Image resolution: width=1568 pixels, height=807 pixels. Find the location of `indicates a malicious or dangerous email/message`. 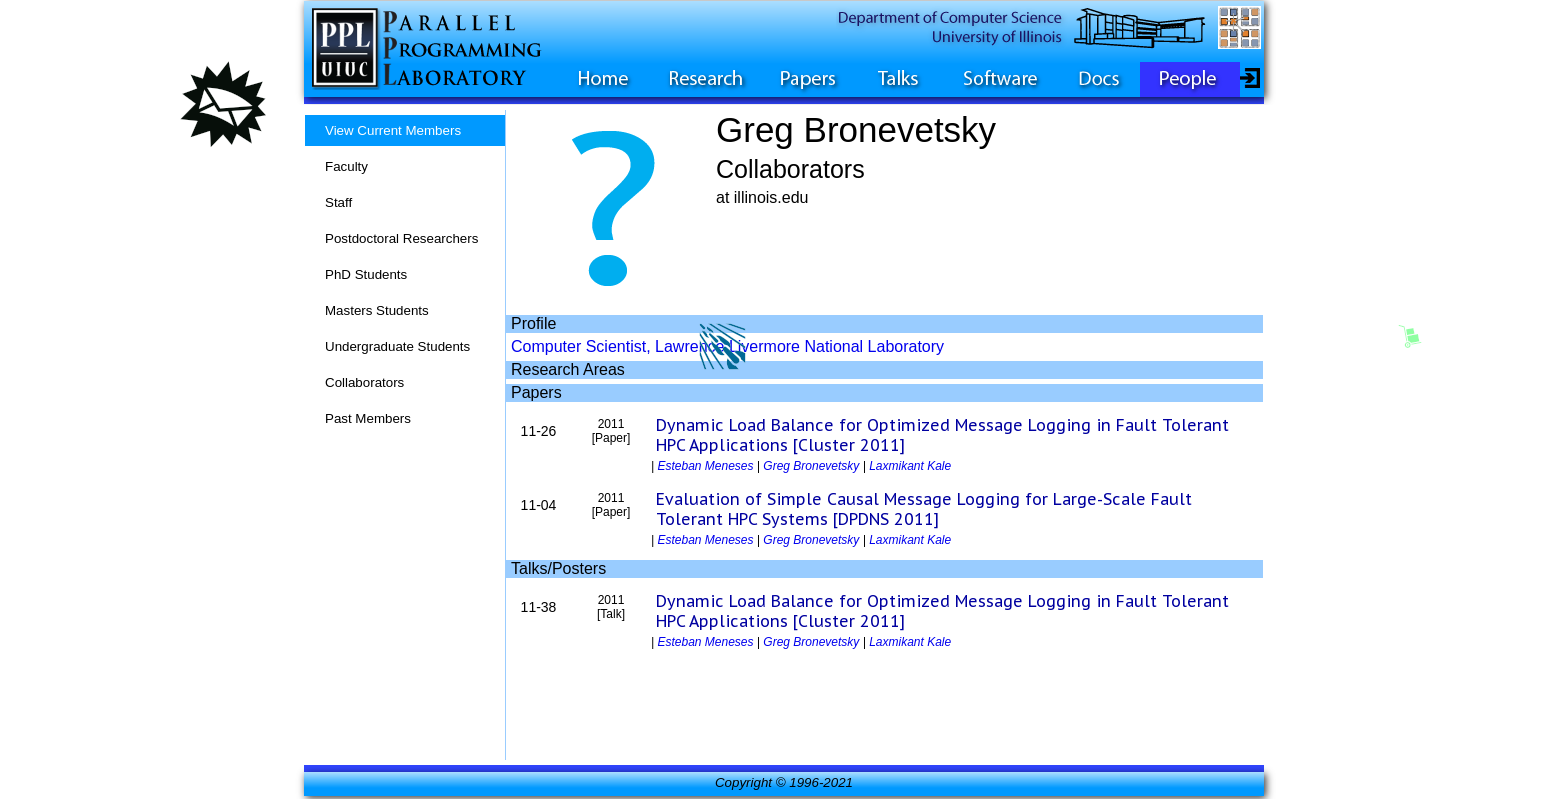

indicates a malicious or dangerous email/message is located at coordinates (223, 104).